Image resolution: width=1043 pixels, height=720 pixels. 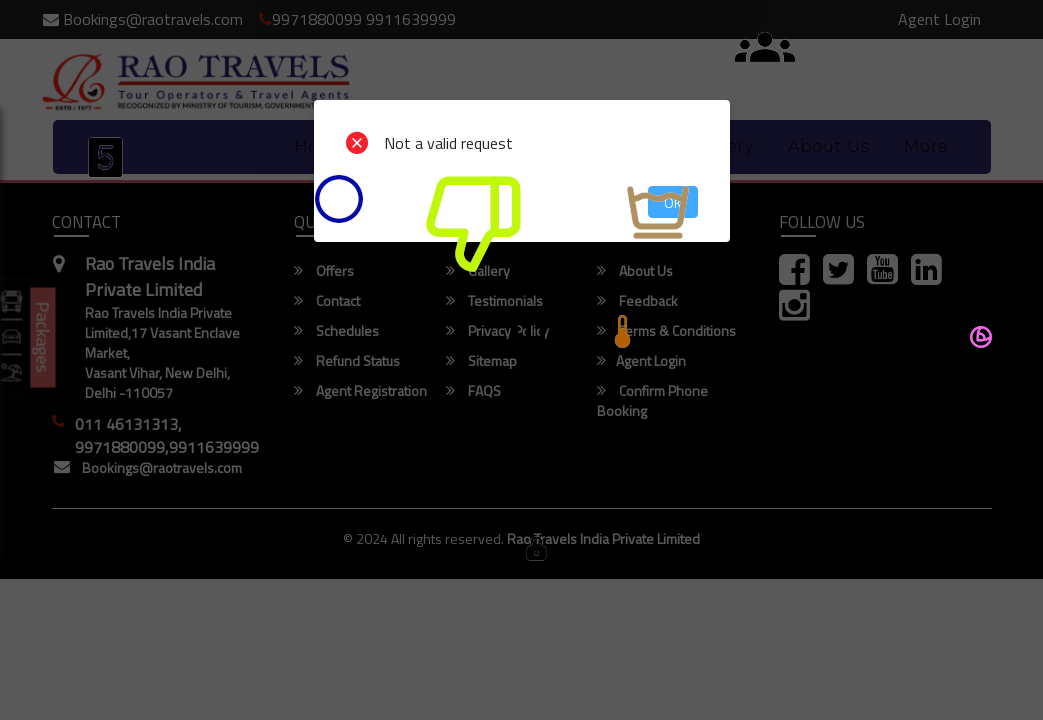 I want to click on switch to column view layout, so click(x=534, y=328).